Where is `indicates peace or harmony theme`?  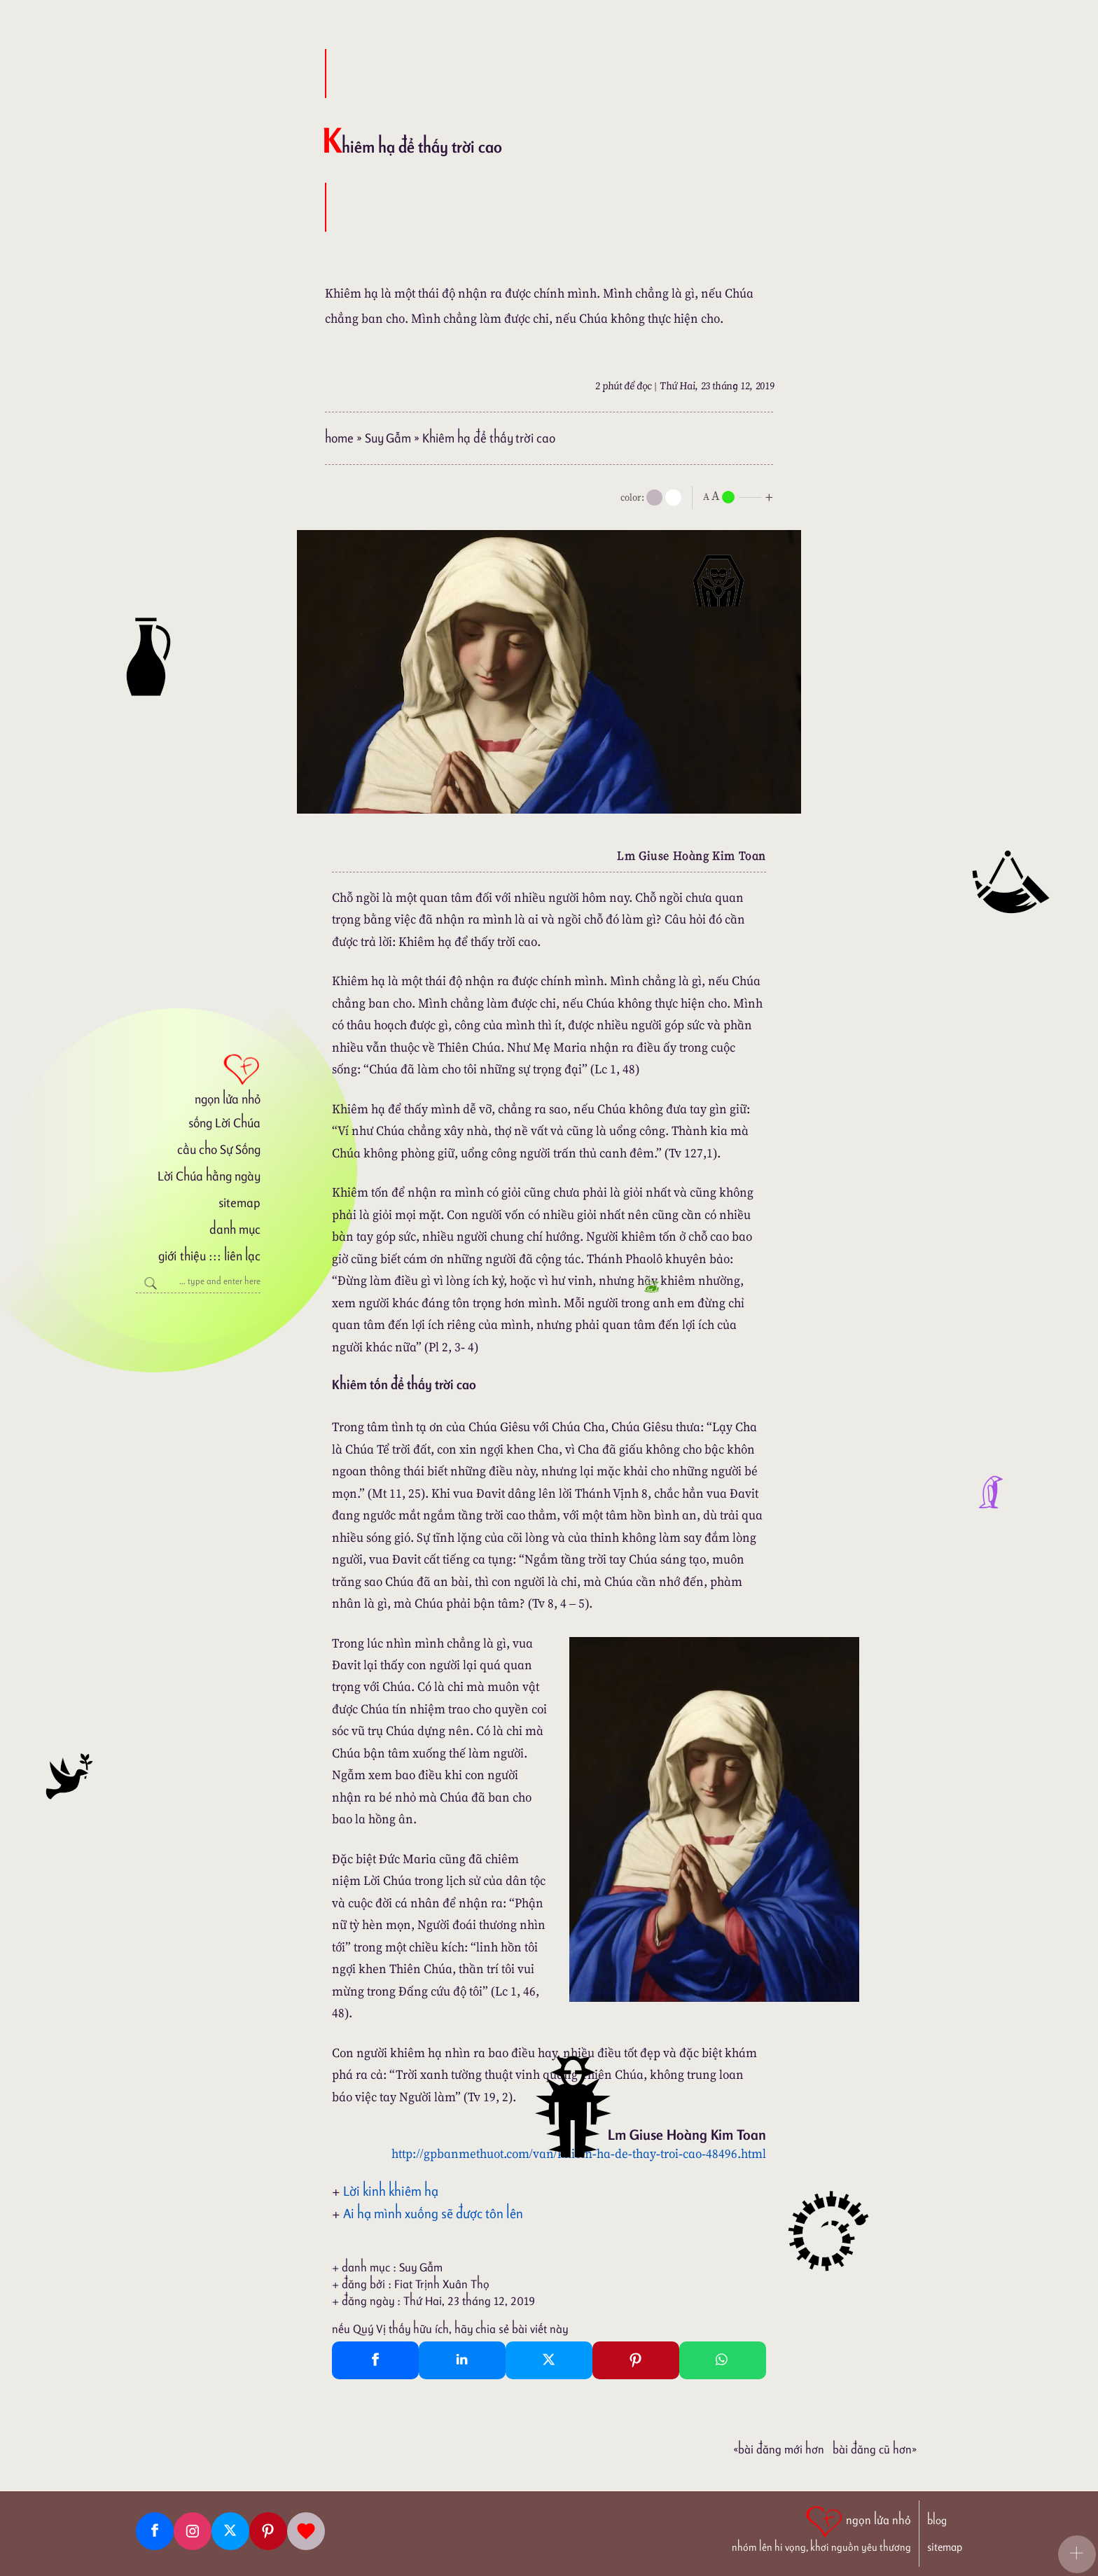
indicates peace or harmony theme is located at coordinates (69, 1776).